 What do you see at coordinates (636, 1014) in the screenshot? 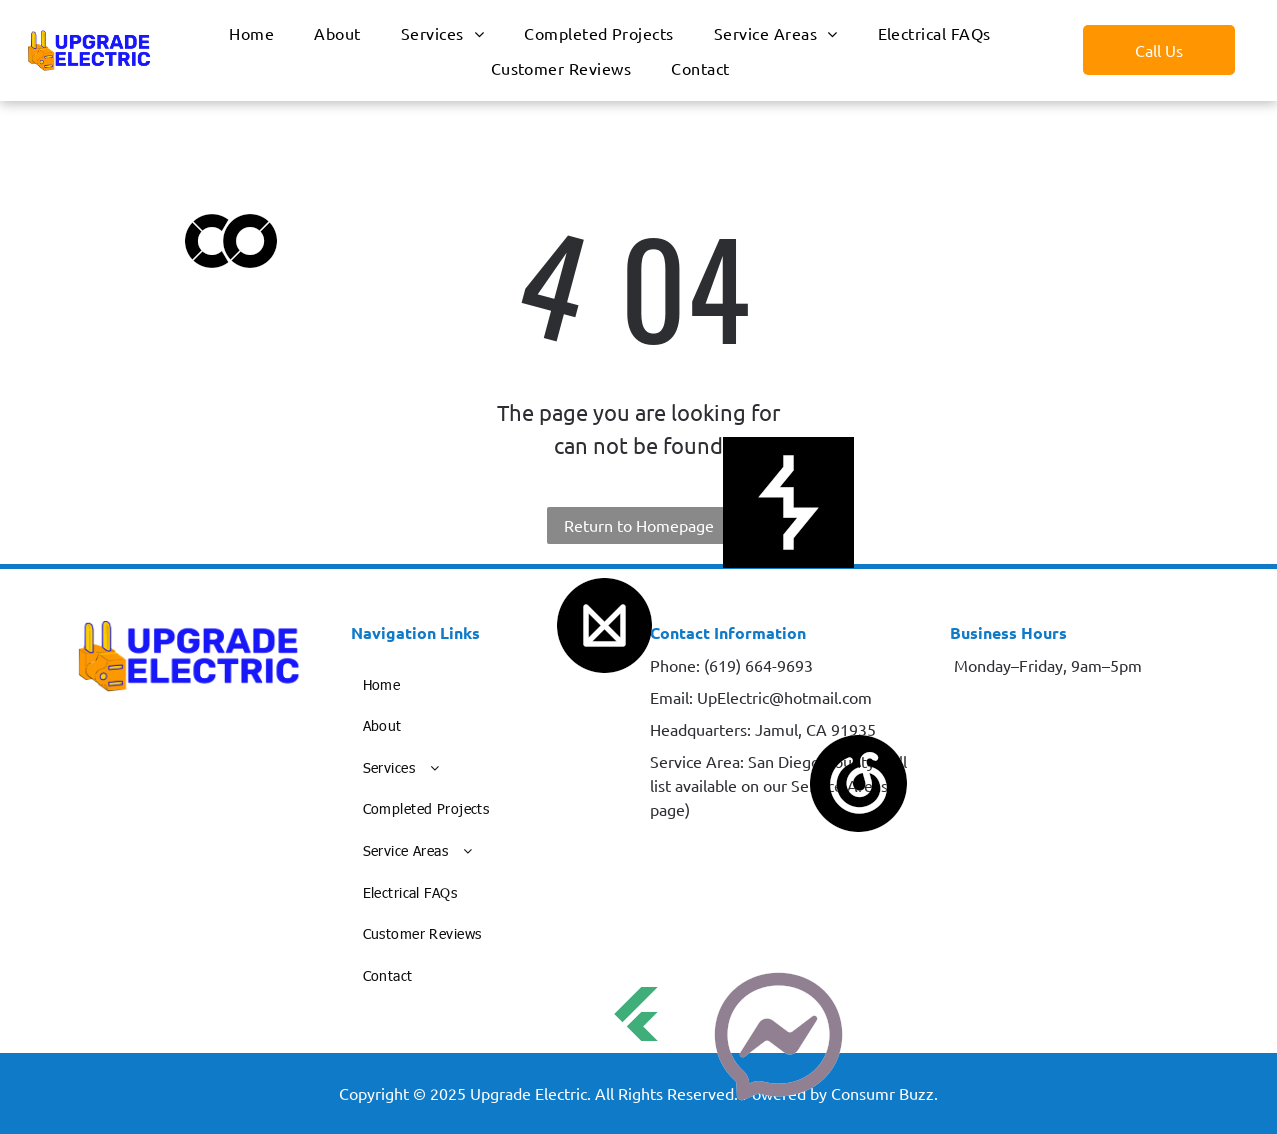
I see `flutter framework logo` at bounding box center [636, 1014].